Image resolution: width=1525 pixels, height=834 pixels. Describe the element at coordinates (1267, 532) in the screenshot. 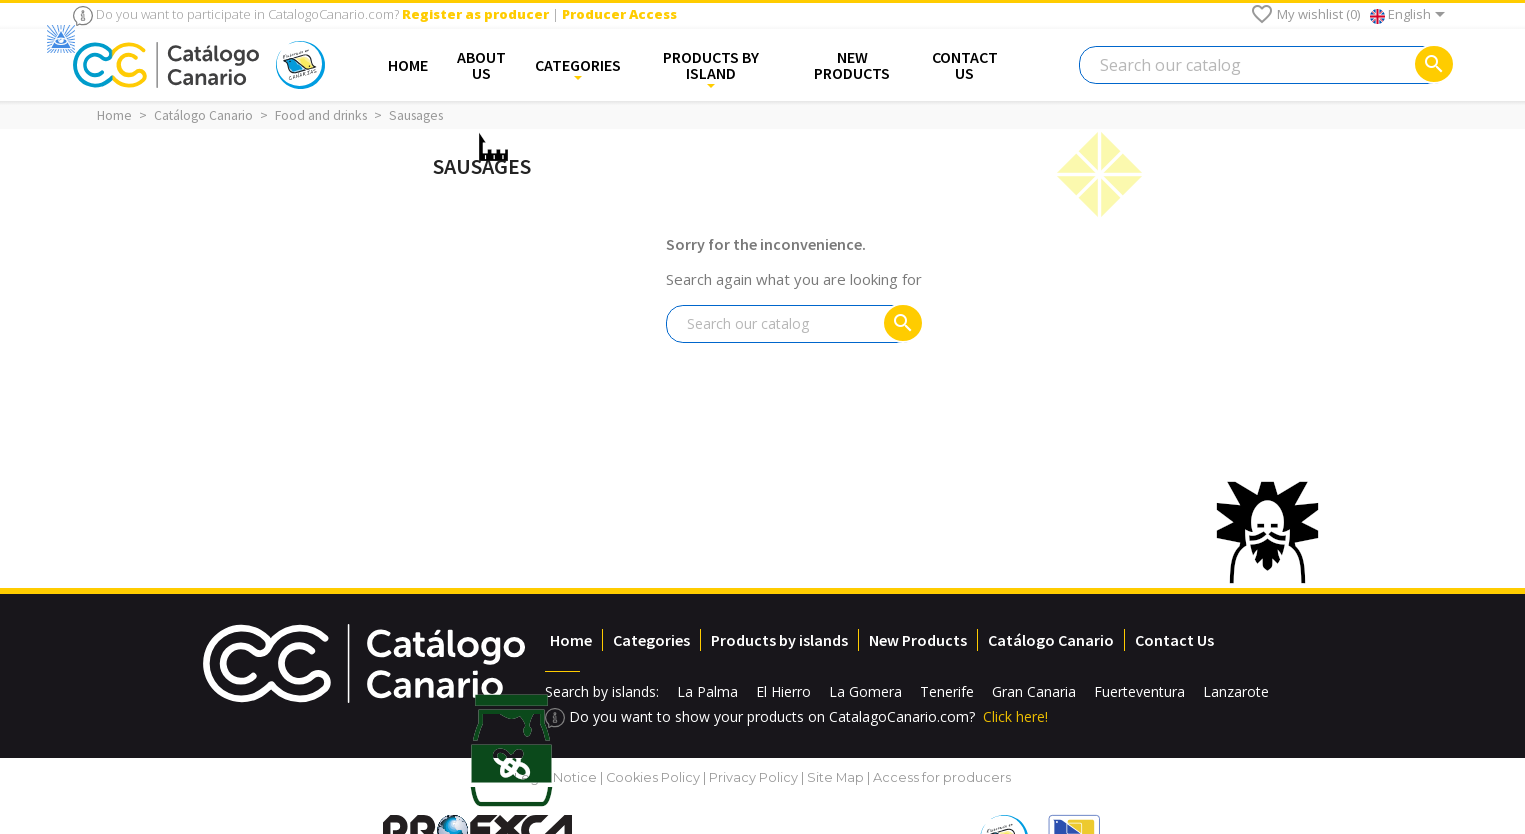

I see `wisdom or knowledge stat indicator` at that location.